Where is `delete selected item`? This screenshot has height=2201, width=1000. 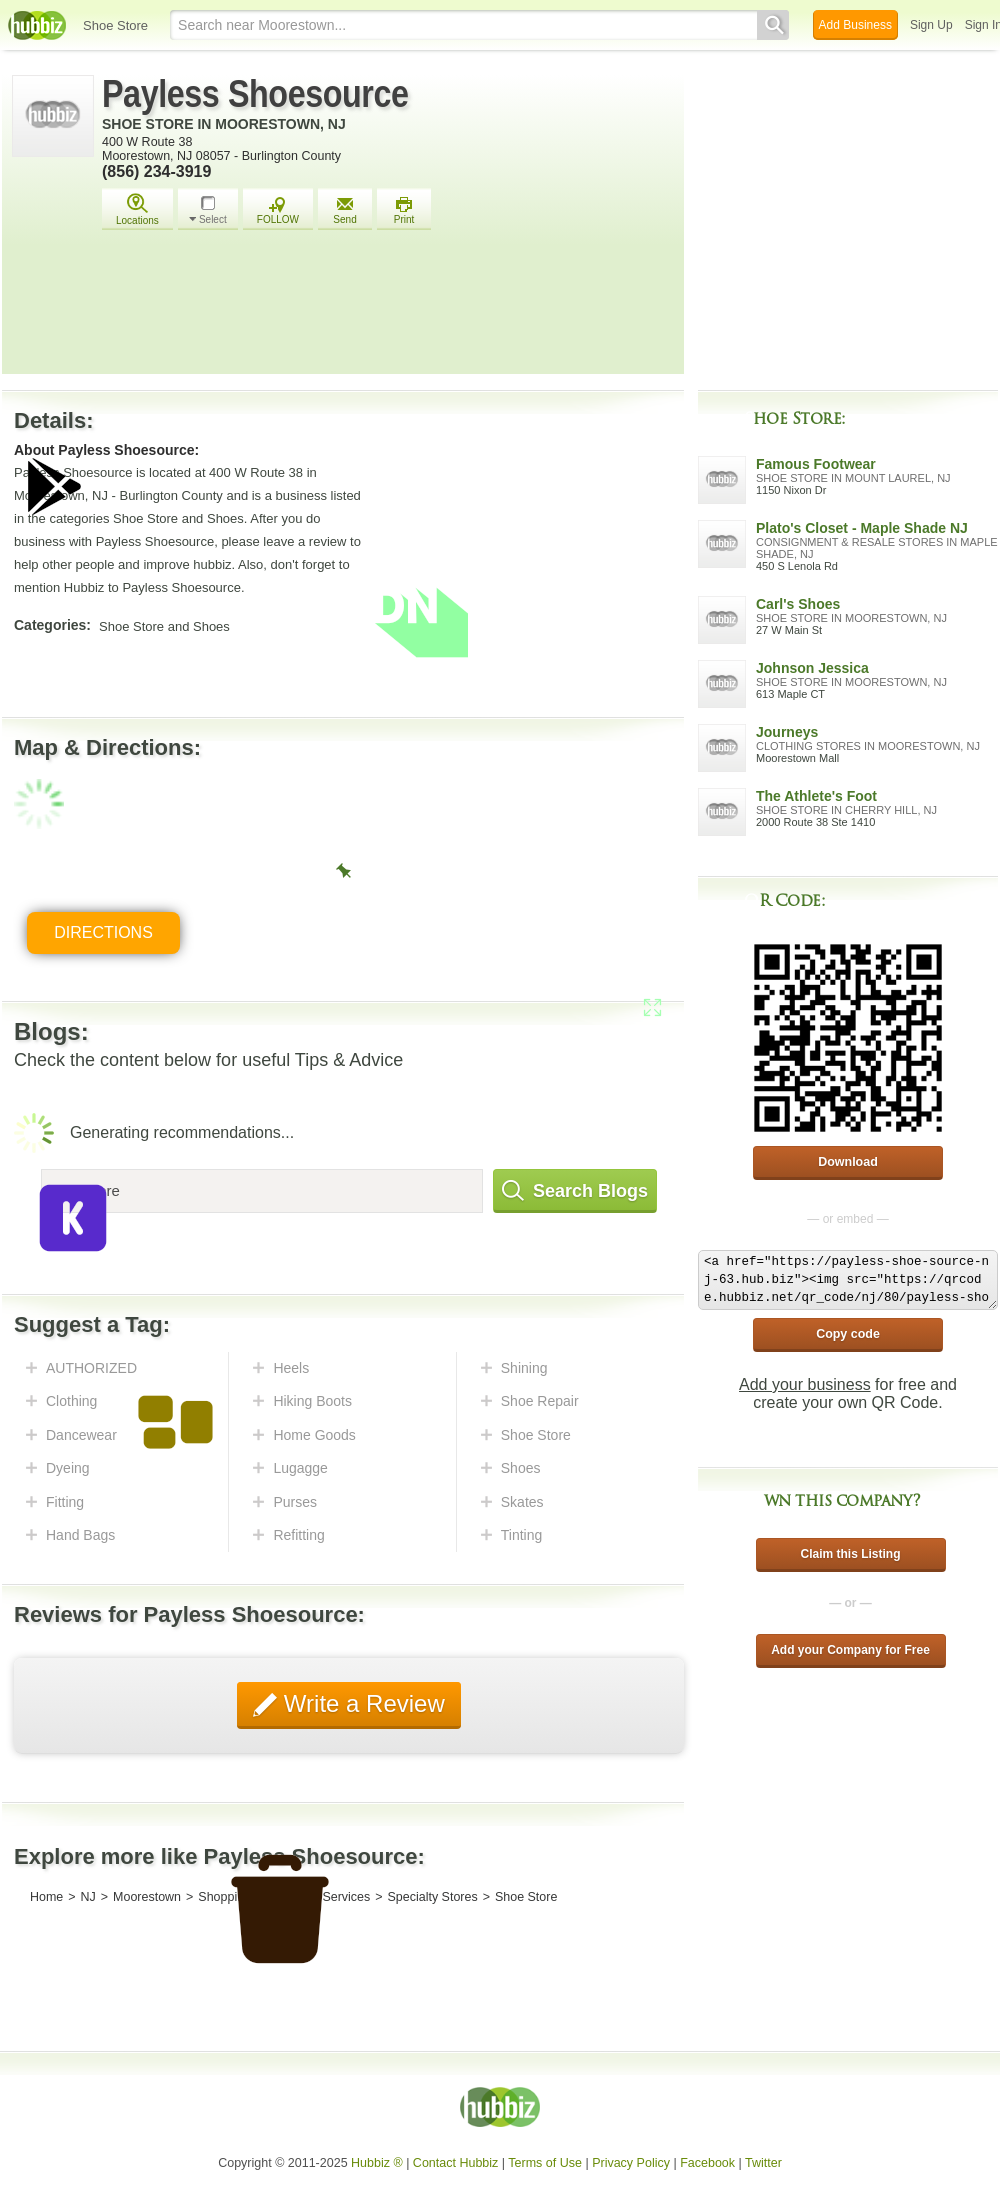 delete selected item is located at coordinates (280, 1909).